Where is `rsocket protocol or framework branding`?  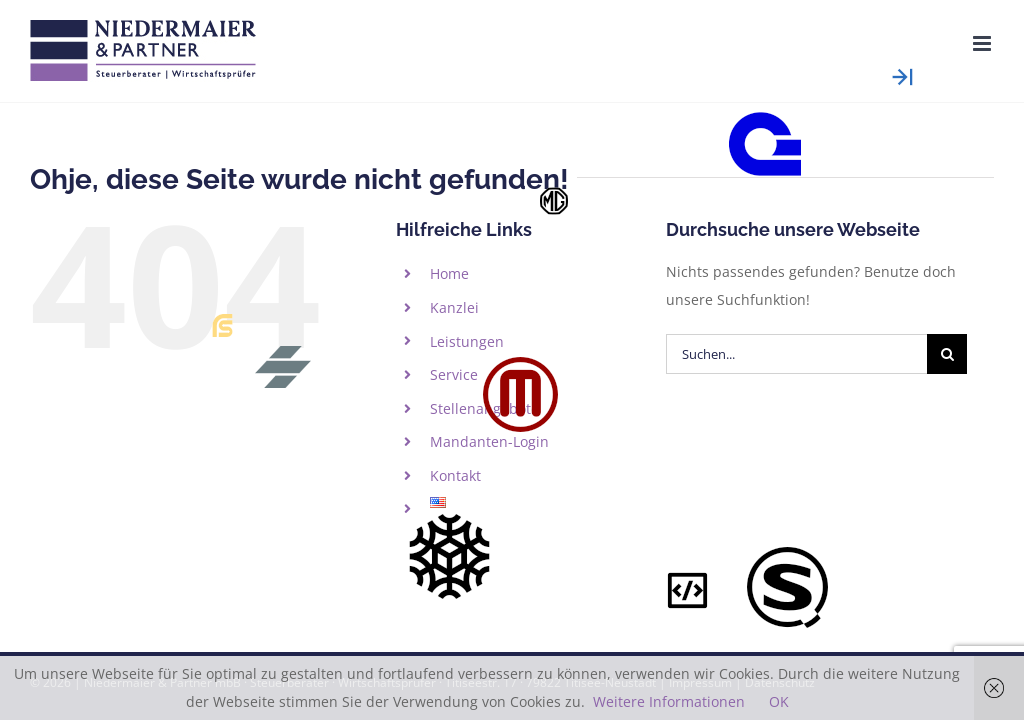 rsocket protocol or framework branding is located at coordinates (222, 325).